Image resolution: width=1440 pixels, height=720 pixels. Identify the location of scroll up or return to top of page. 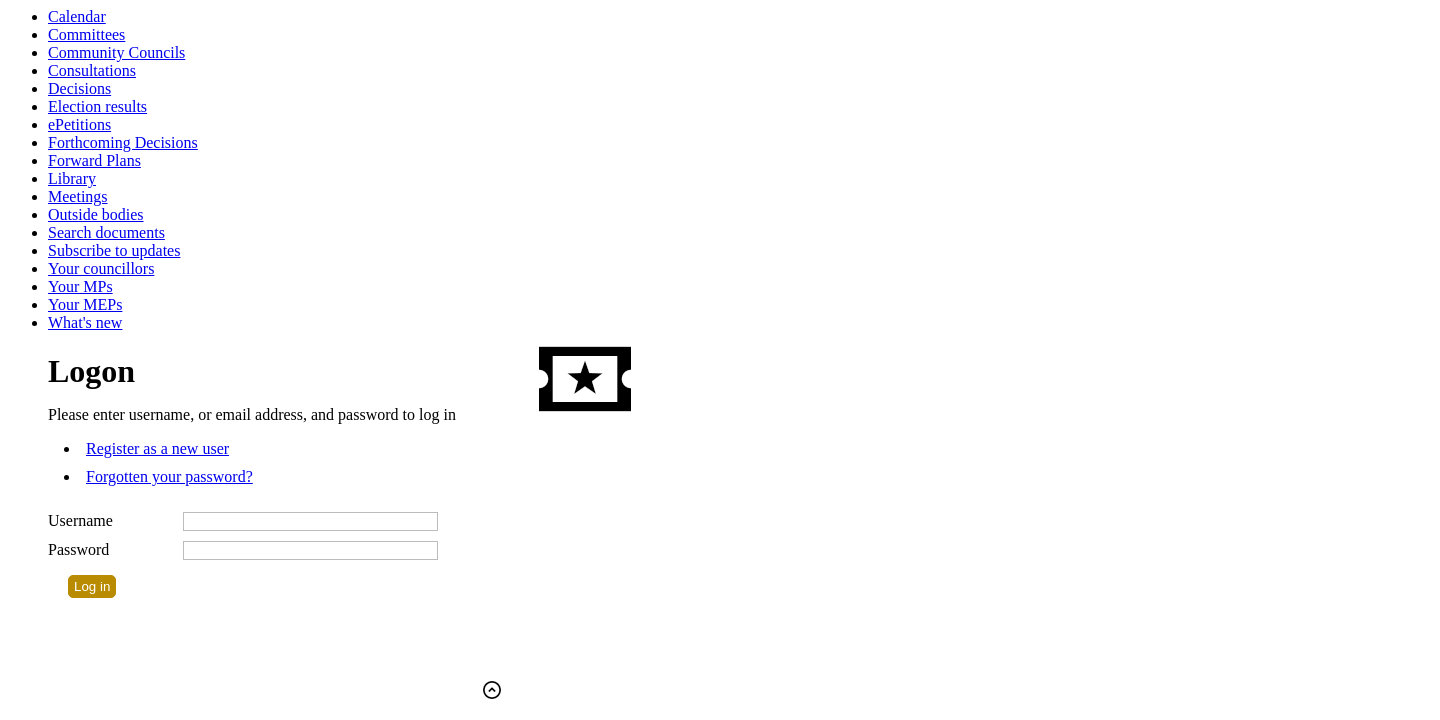
(492, 690).